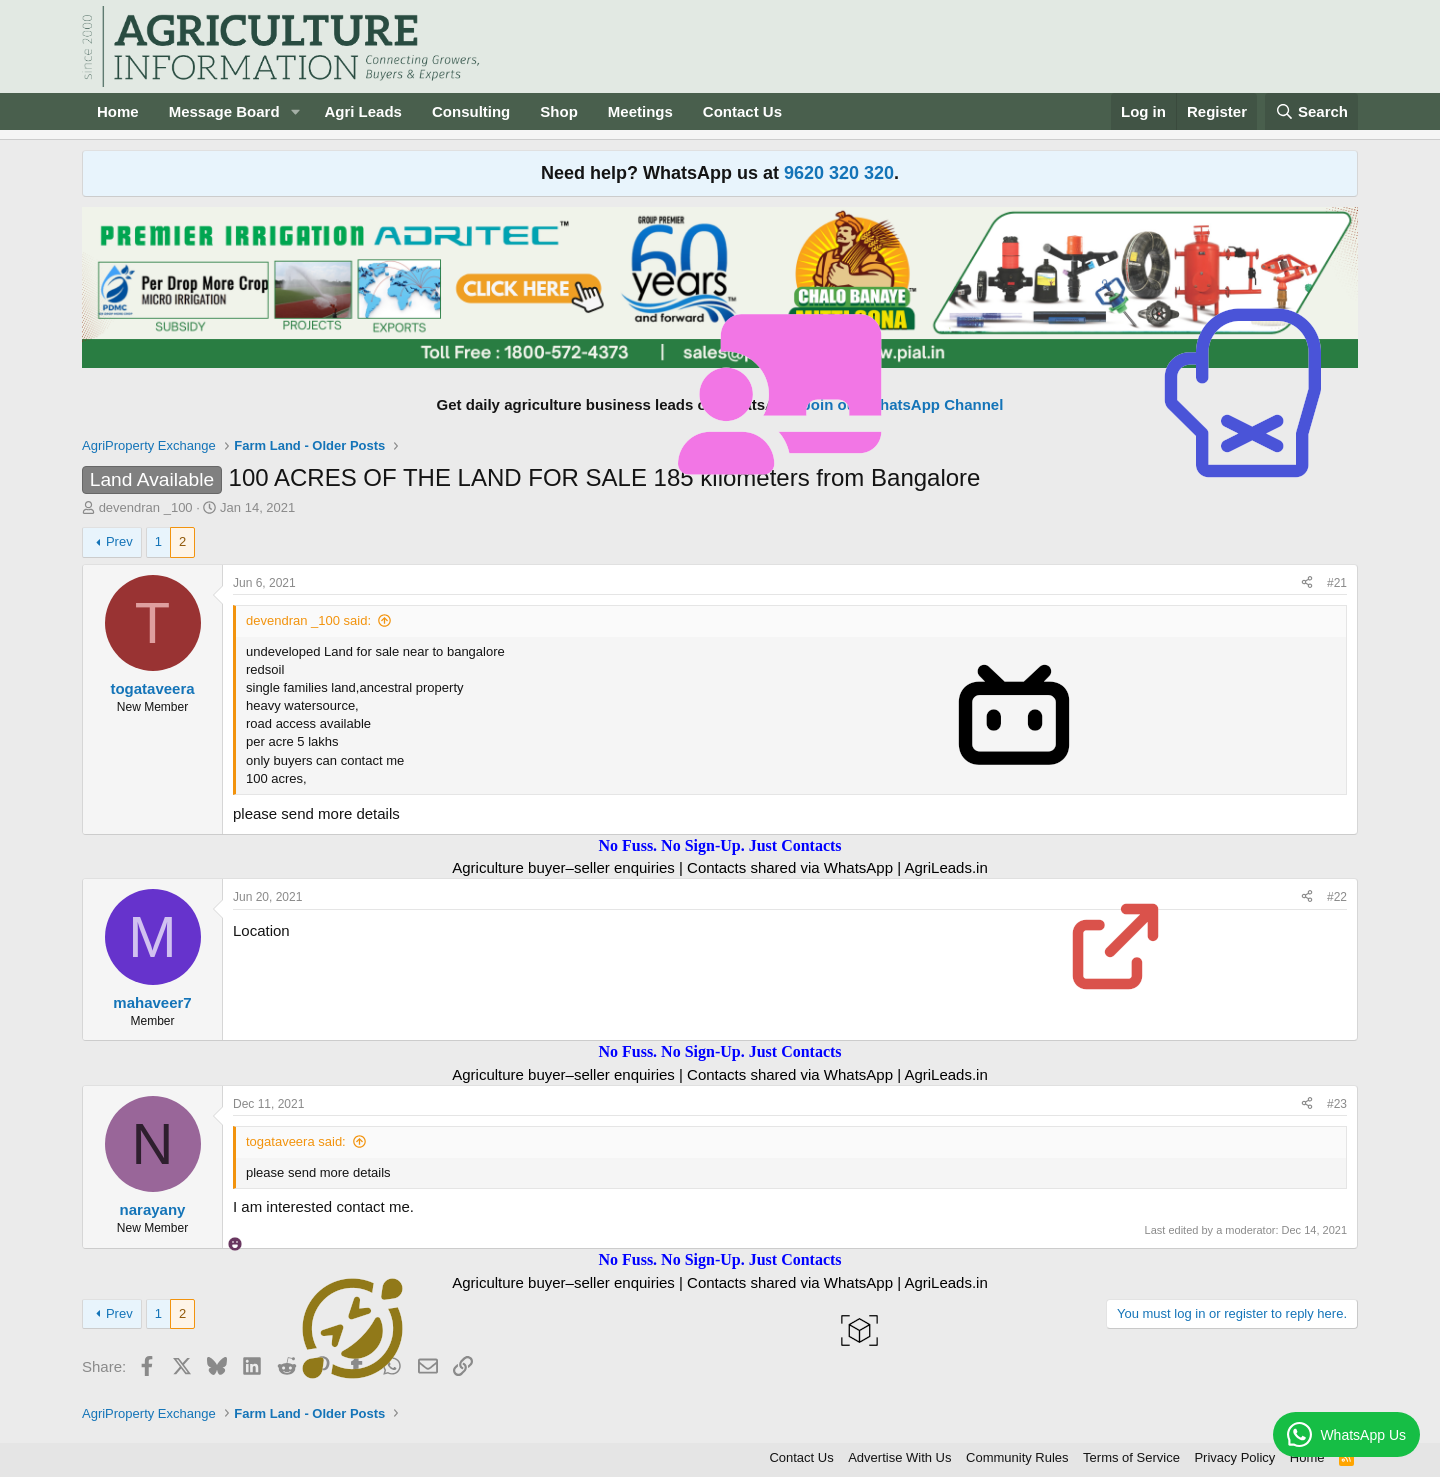  What do you see at coordinates (1246, 396) in the screenshot?
I see `access boxing or martial arts content` at bounding box center [1246, 396].